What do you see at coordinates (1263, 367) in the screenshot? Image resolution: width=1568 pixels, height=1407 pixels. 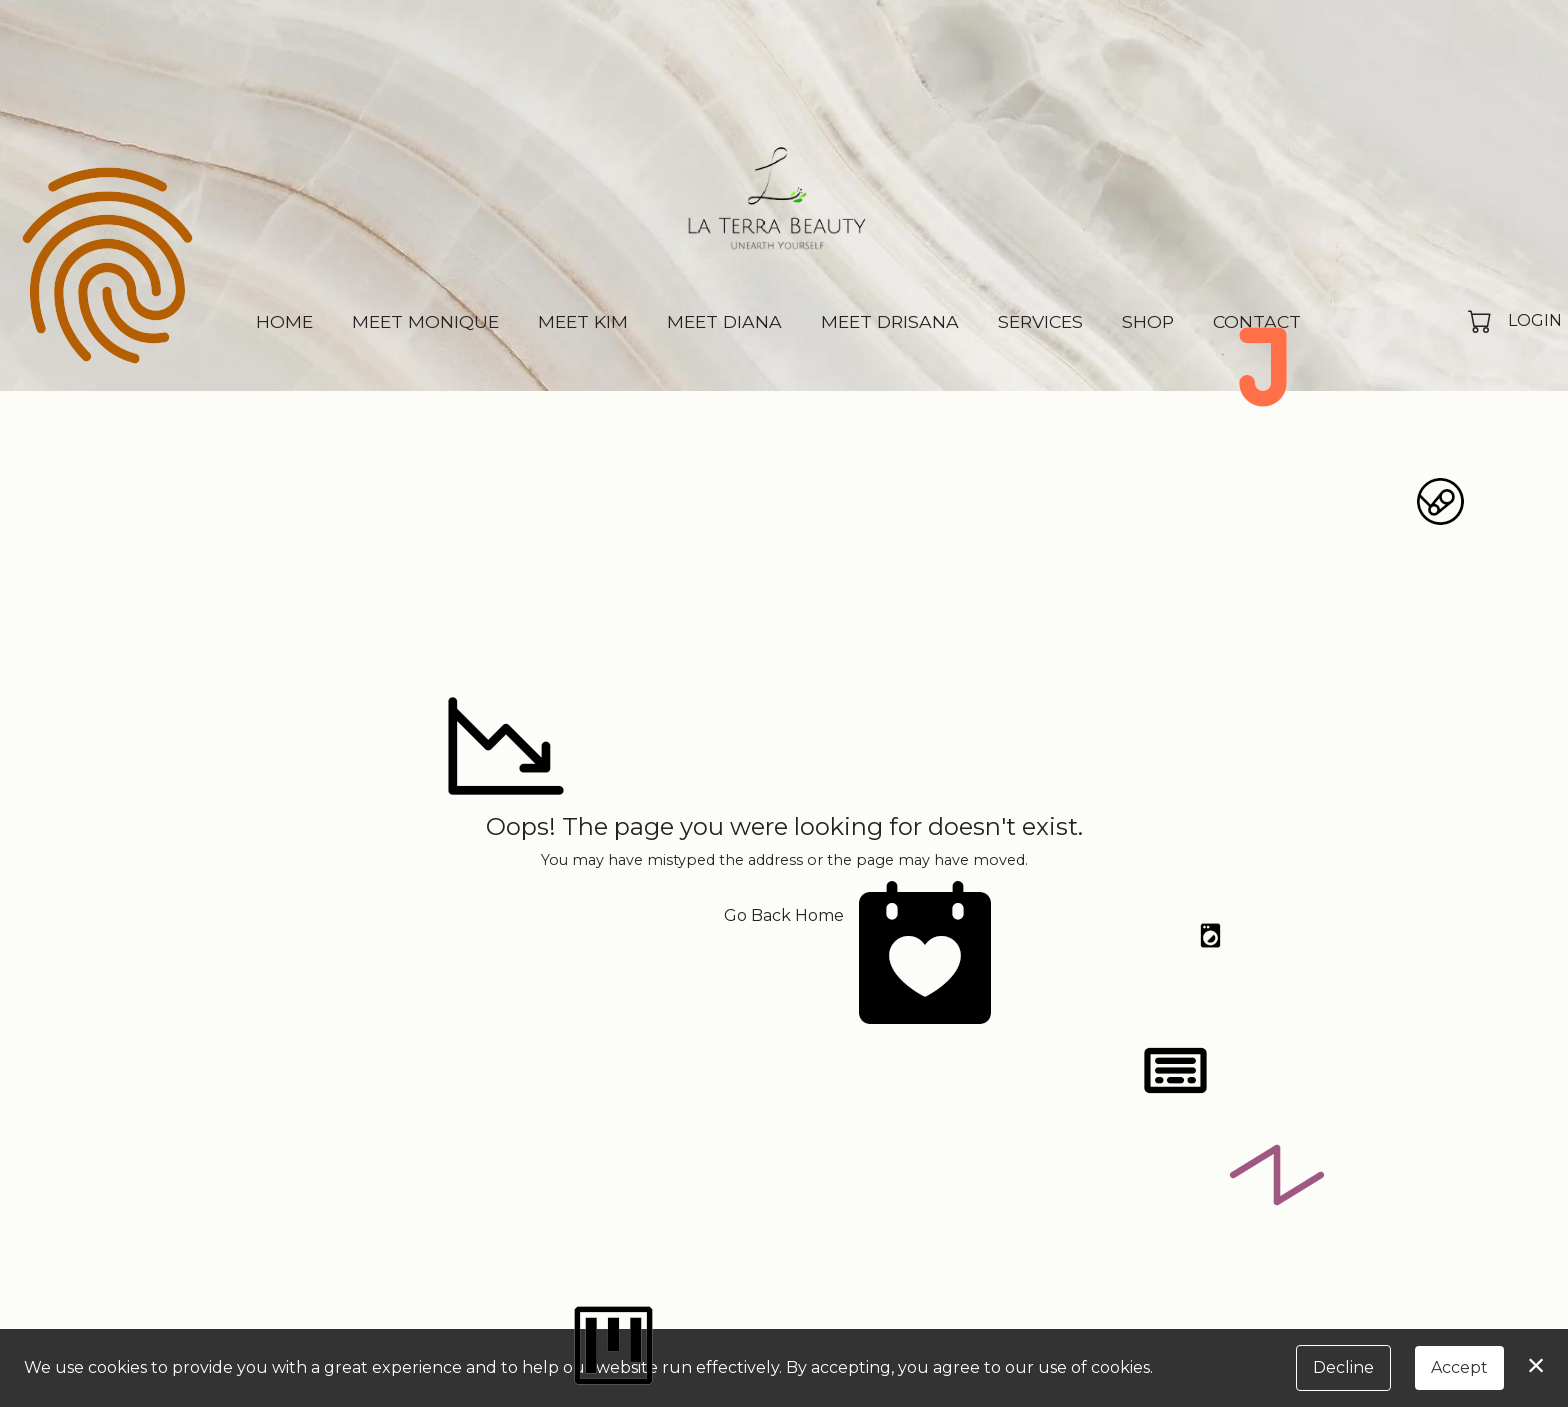 I see `indicates items or sections starting with the letter J` at bounding box center [1263, 367].